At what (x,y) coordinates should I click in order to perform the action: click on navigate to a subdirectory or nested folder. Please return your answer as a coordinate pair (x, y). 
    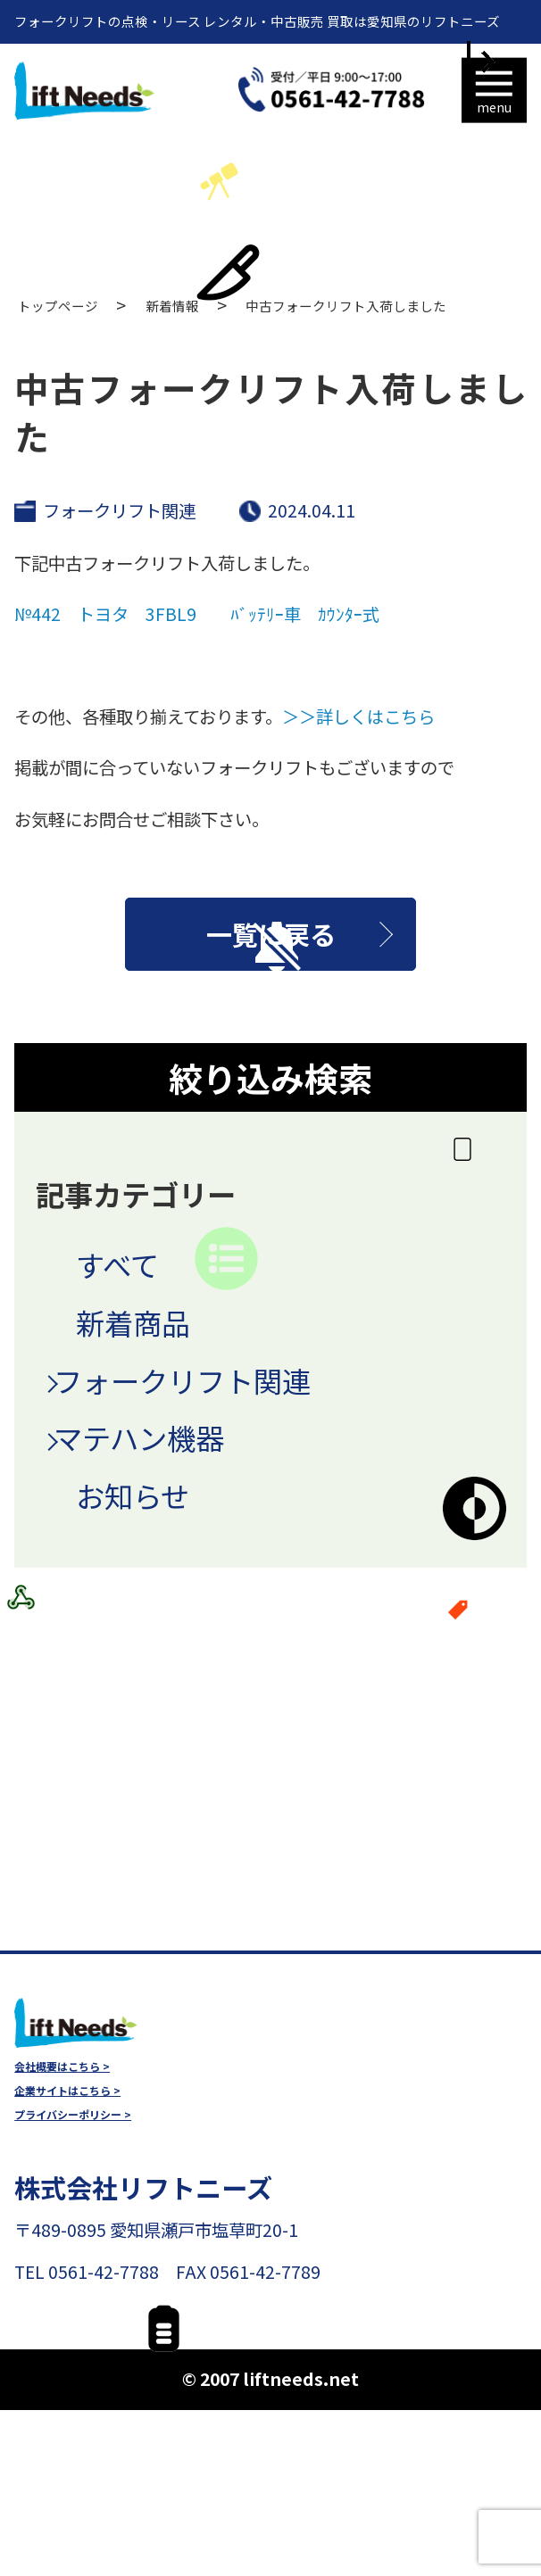
    Looking at the image, I should click on (482, 56).